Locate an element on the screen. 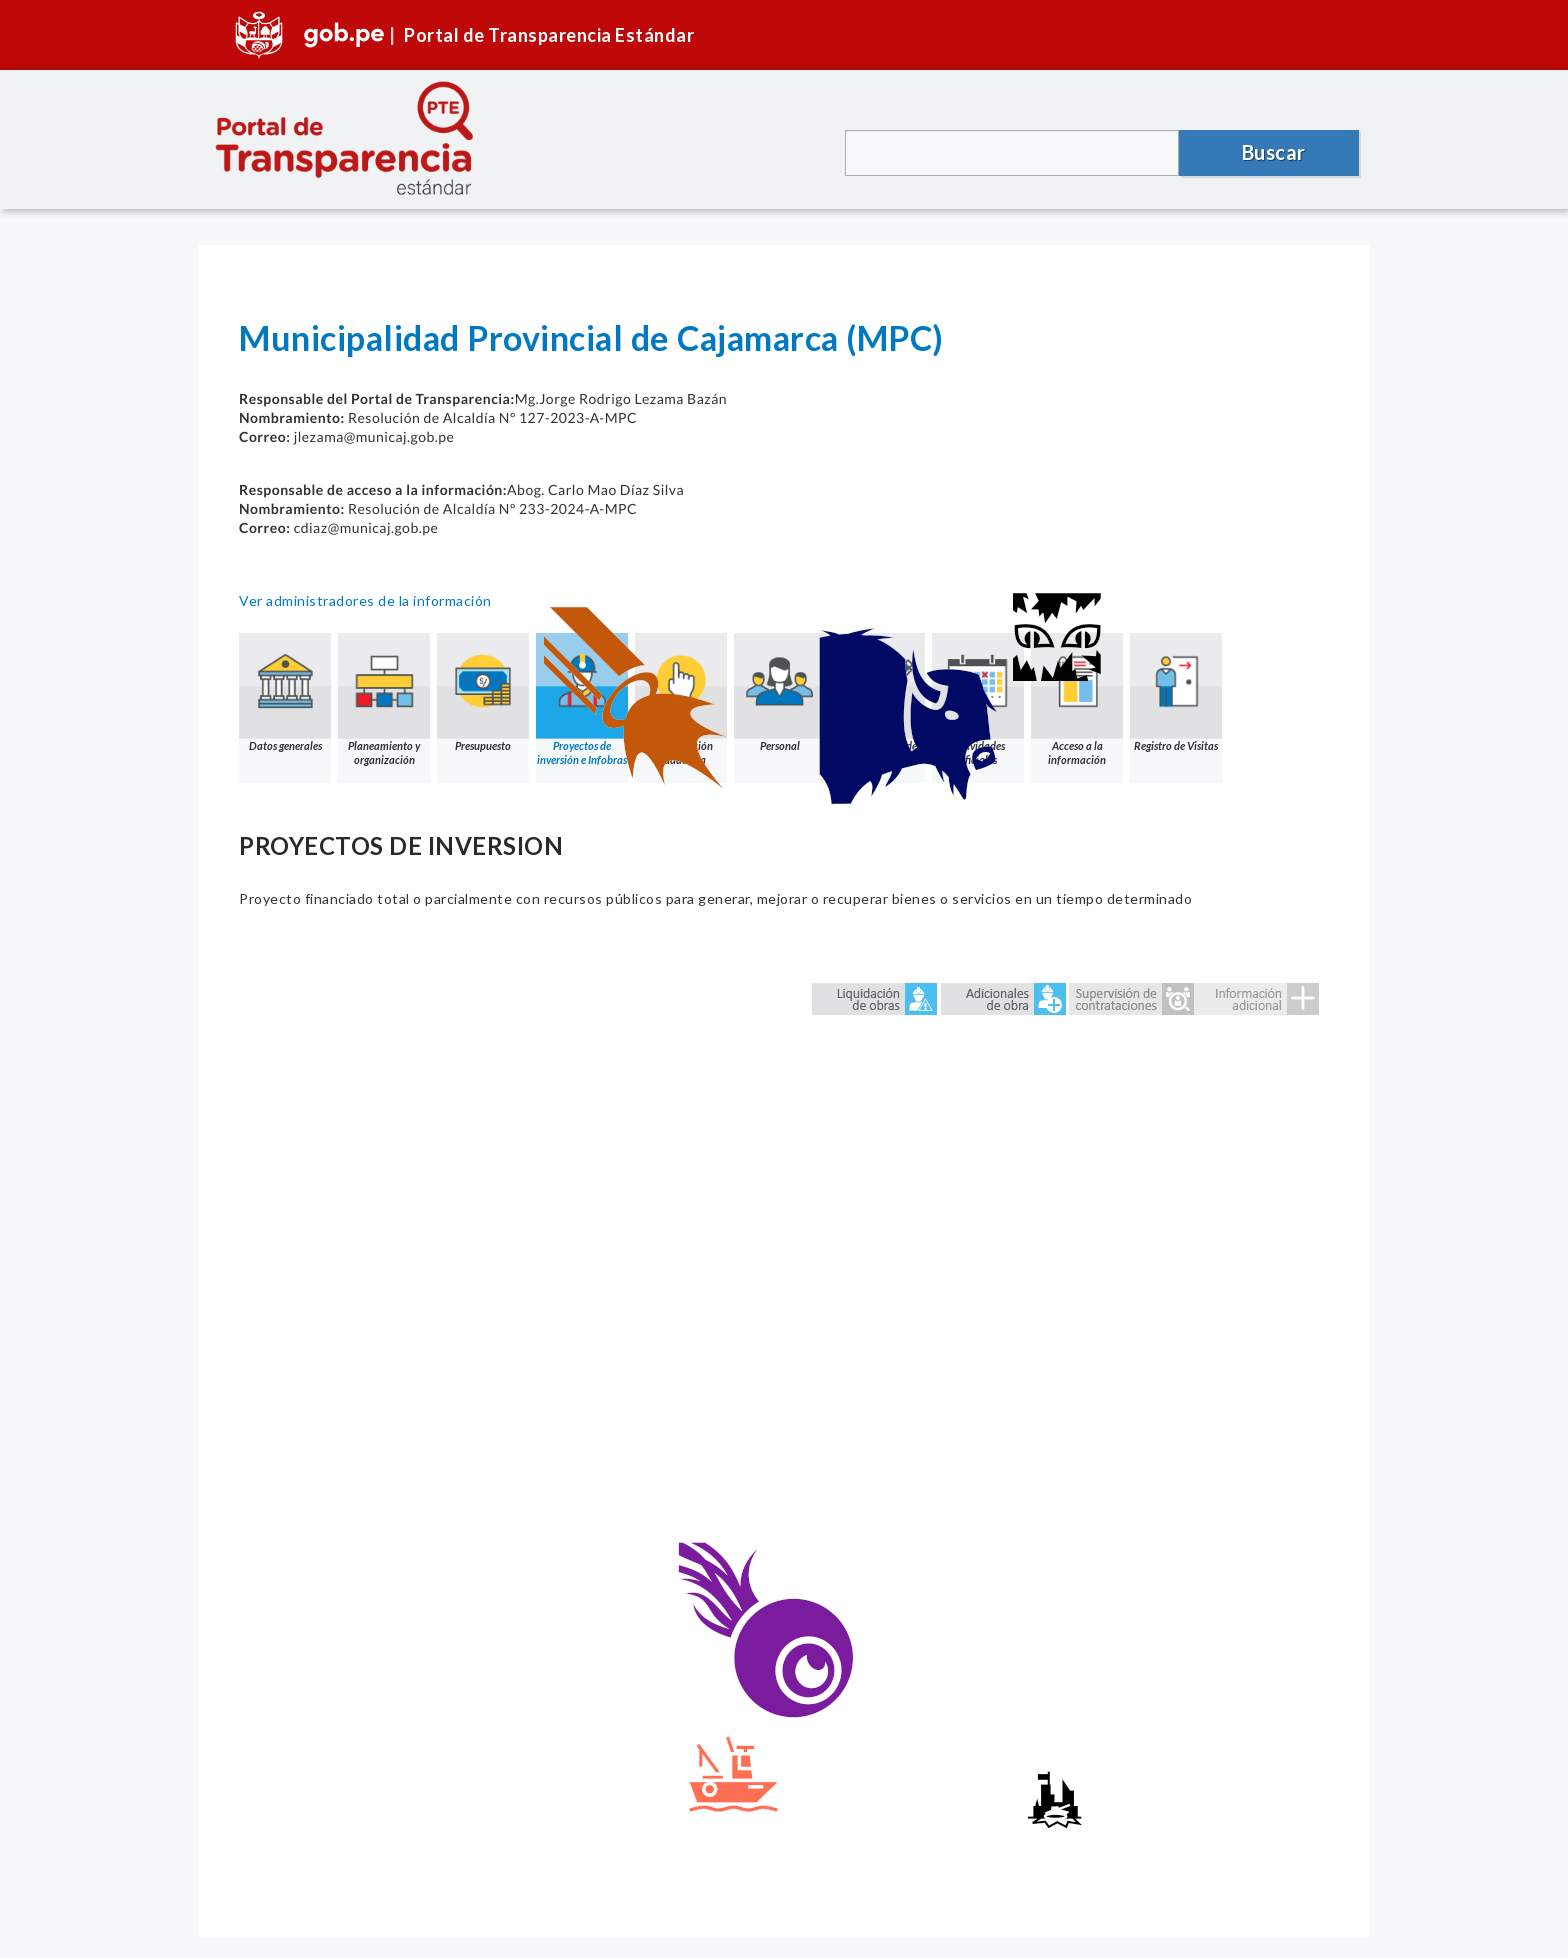  represents a buffalo or bison in a game context is located at coordinates (907, 716).